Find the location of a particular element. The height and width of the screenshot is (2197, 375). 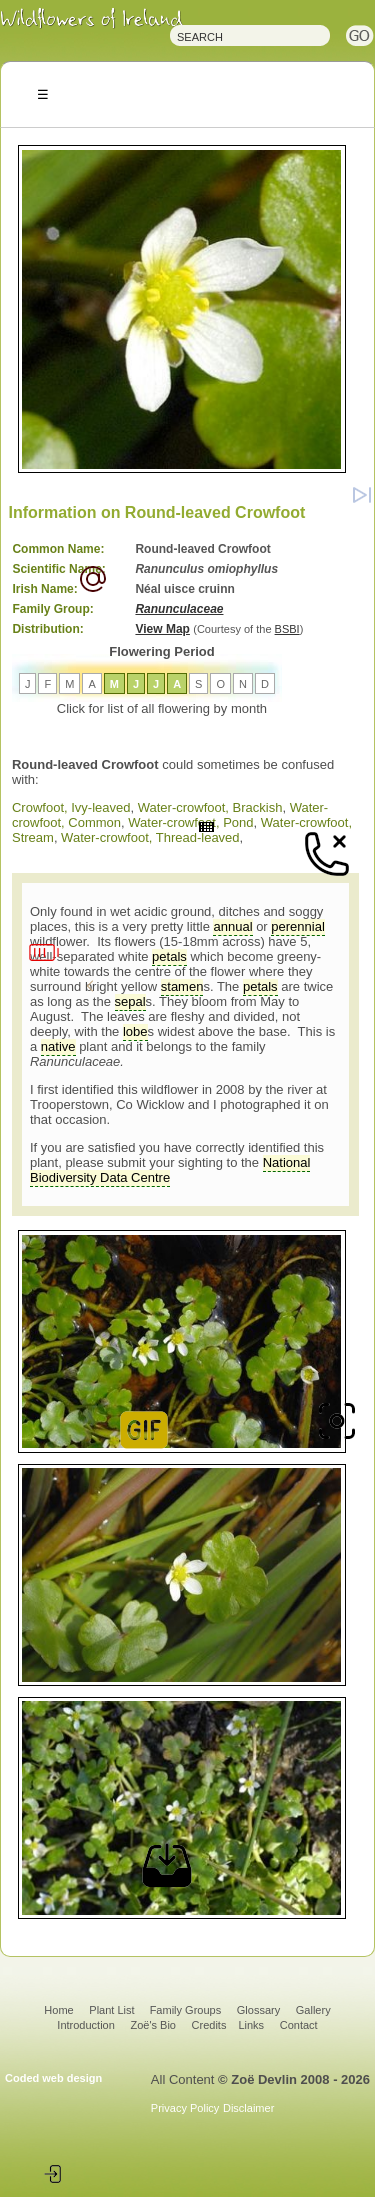

end or decline a phone call is located at coordinates (327, 854).